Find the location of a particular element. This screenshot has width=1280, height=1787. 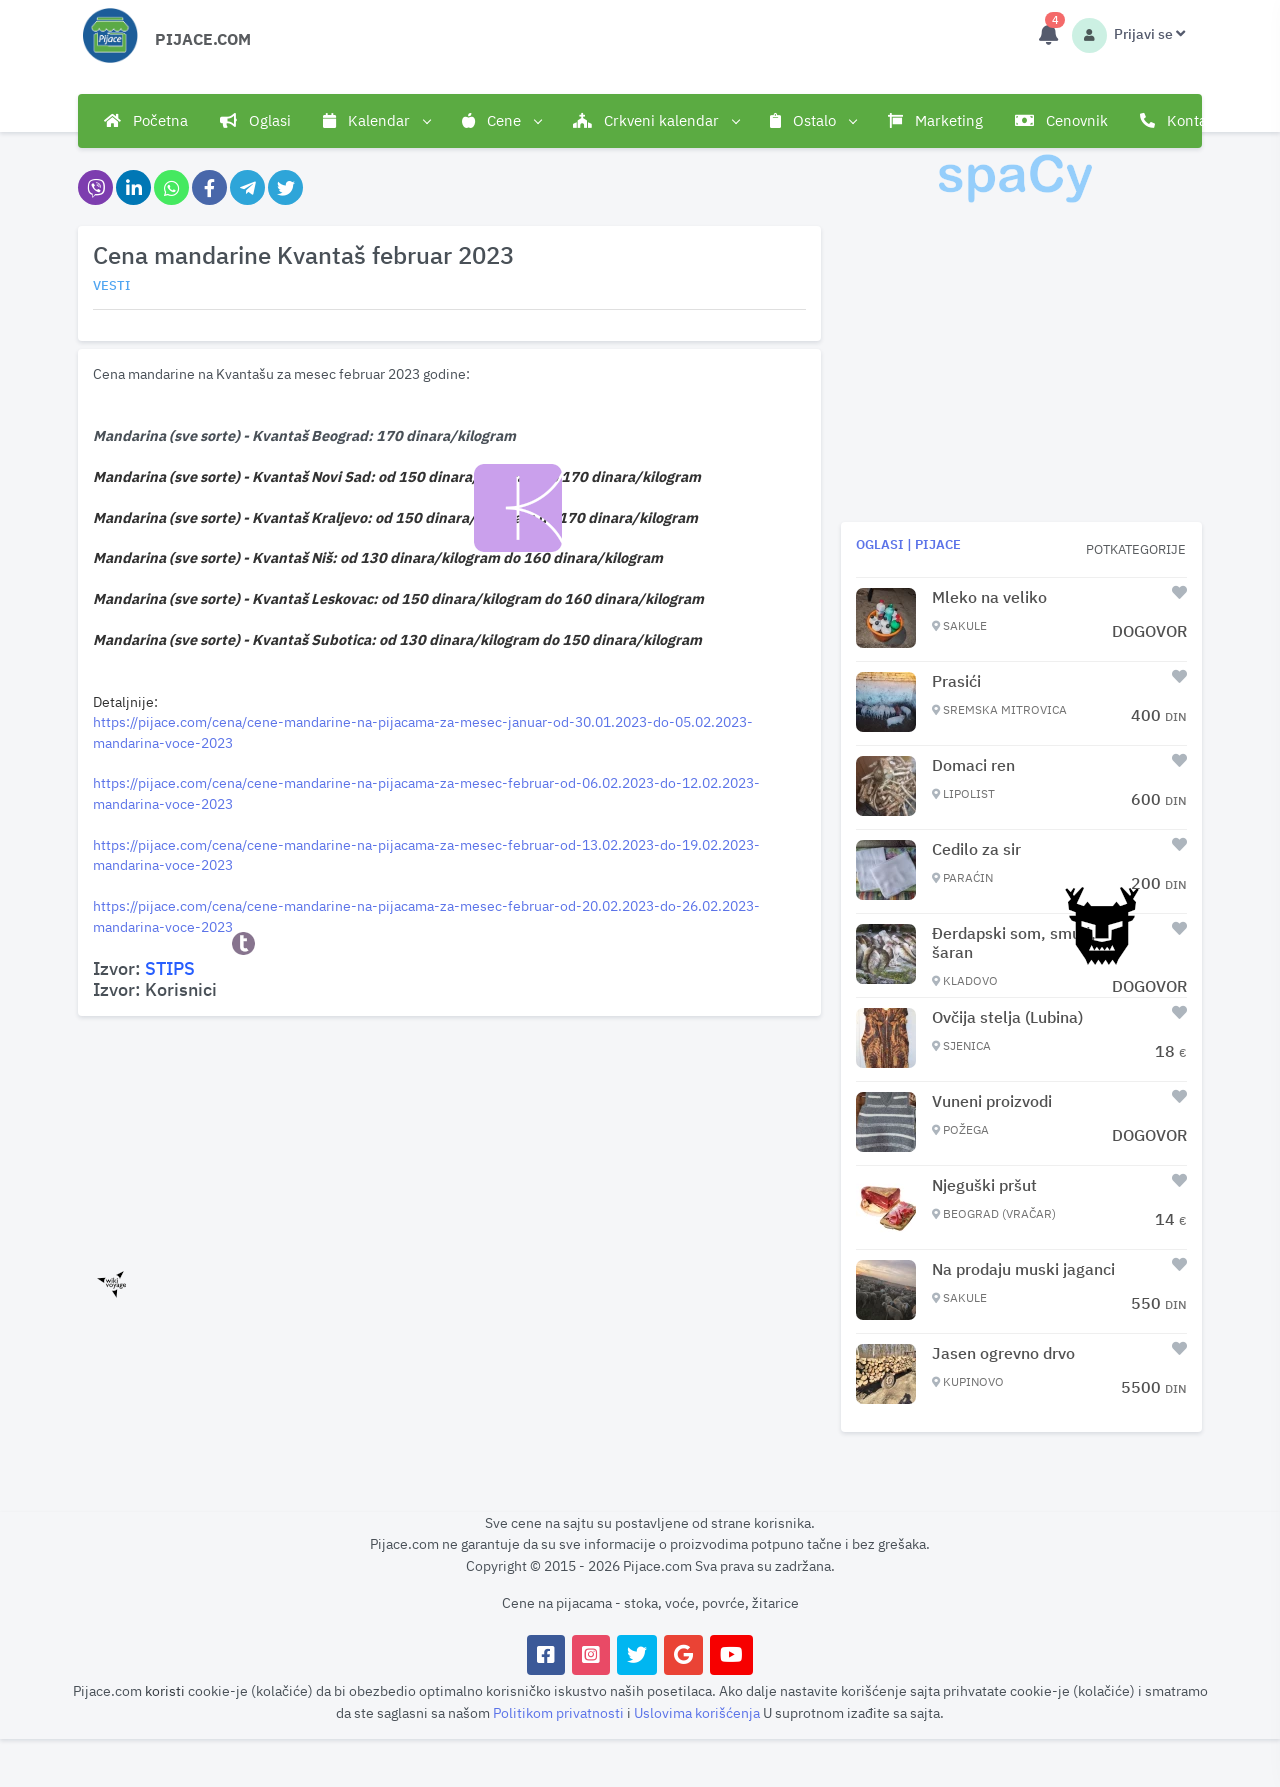

turso database service logo is located at coordinates (1102, 926).